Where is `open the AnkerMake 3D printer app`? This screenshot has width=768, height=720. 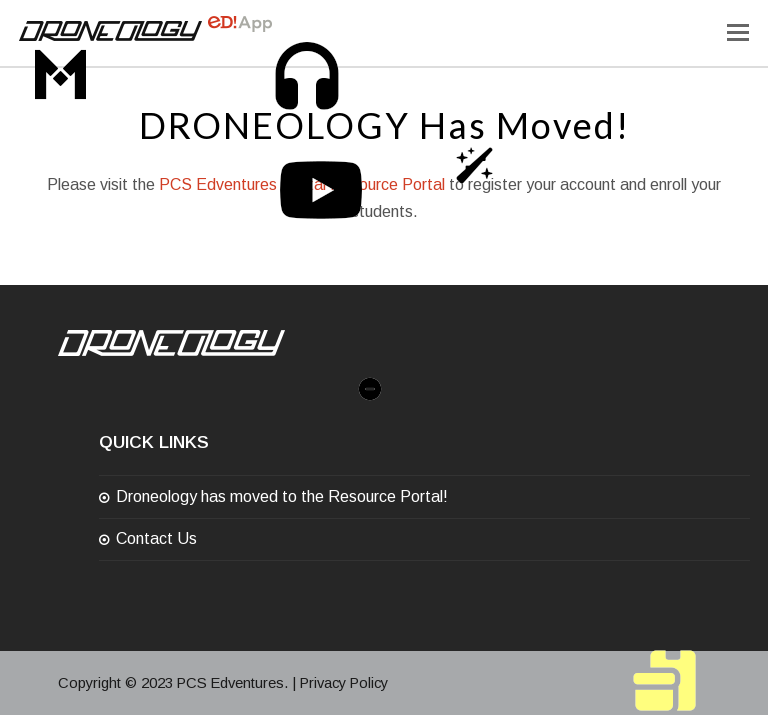 open the AnkerMake 3D printer app is located at coordinates (60, 74).